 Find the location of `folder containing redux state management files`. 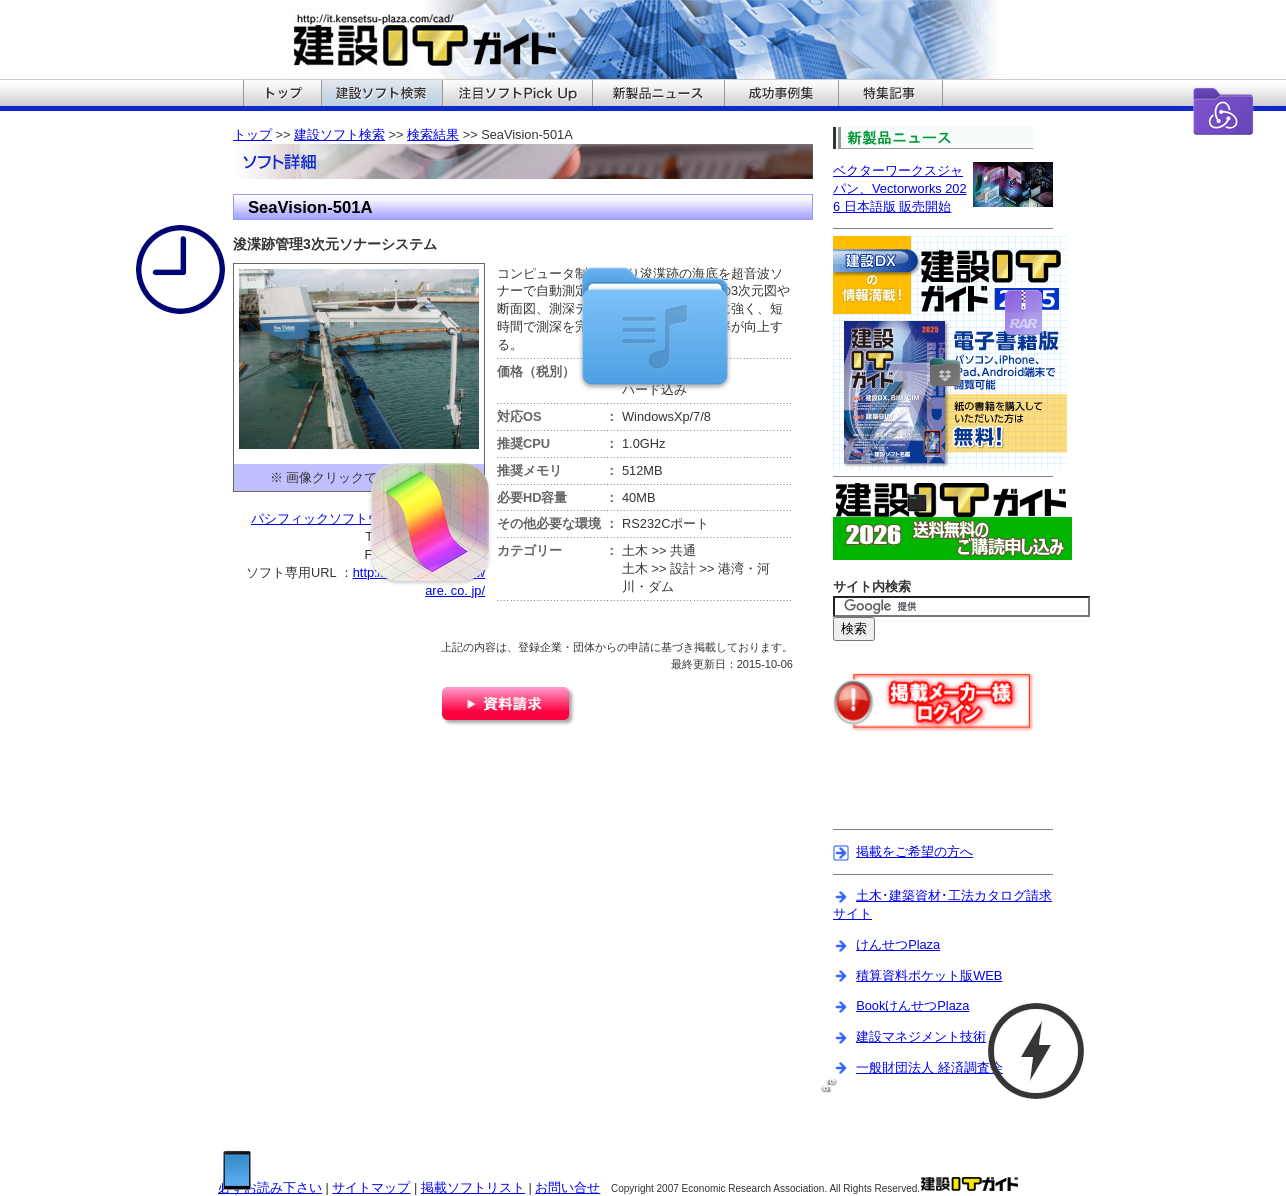

folder containing redux state management files is located at coordinates (1223, 113).